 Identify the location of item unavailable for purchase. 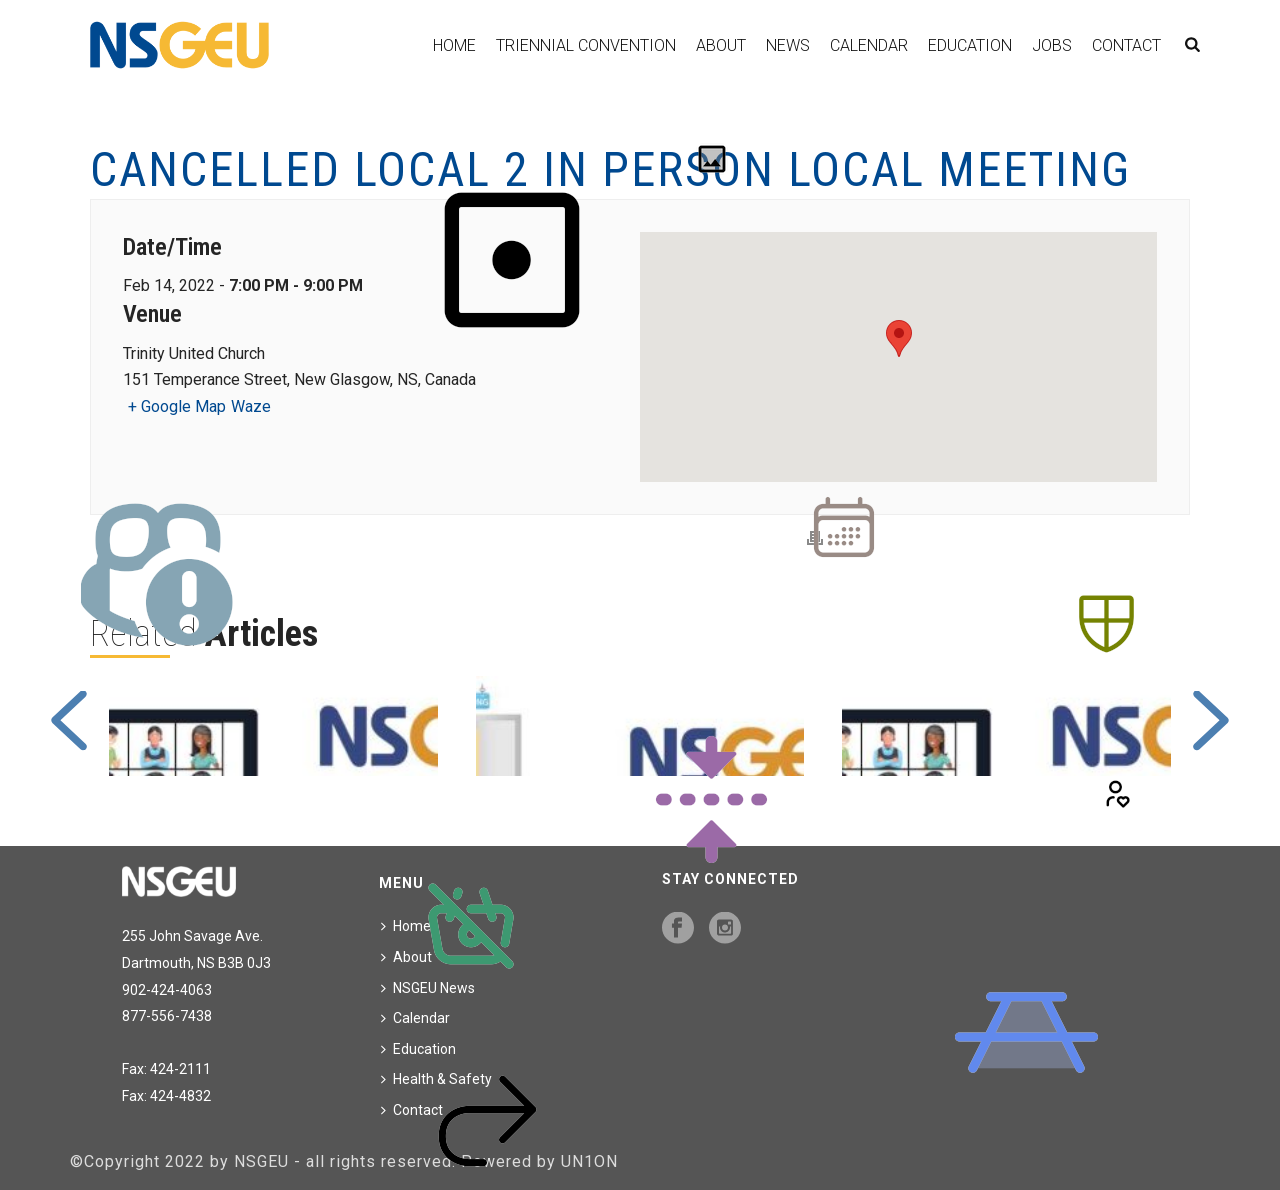
(471, 926).